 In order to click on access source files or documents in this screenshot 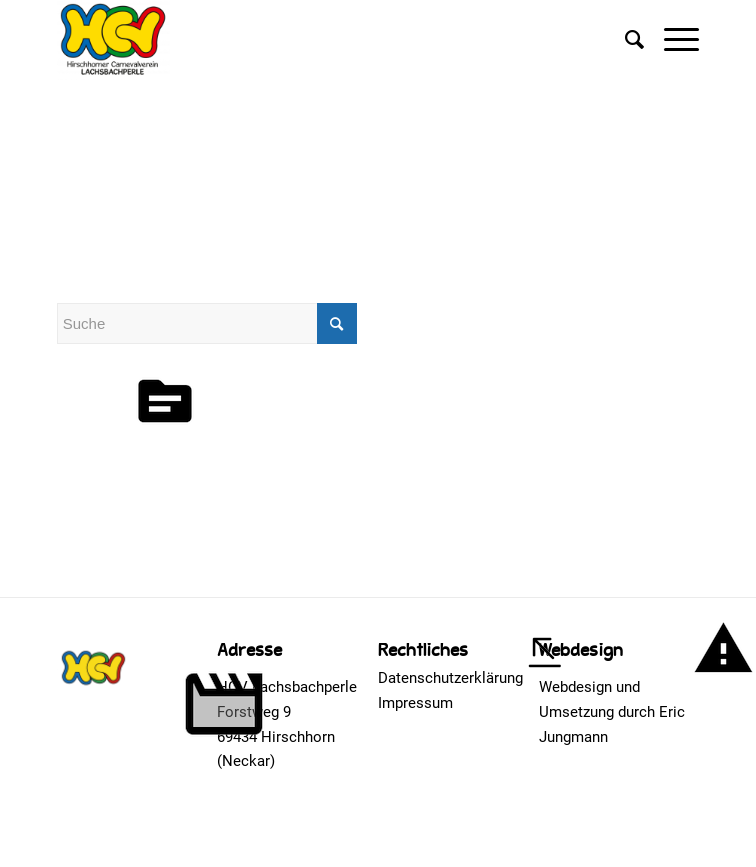, I will do `click(165, 401)`.